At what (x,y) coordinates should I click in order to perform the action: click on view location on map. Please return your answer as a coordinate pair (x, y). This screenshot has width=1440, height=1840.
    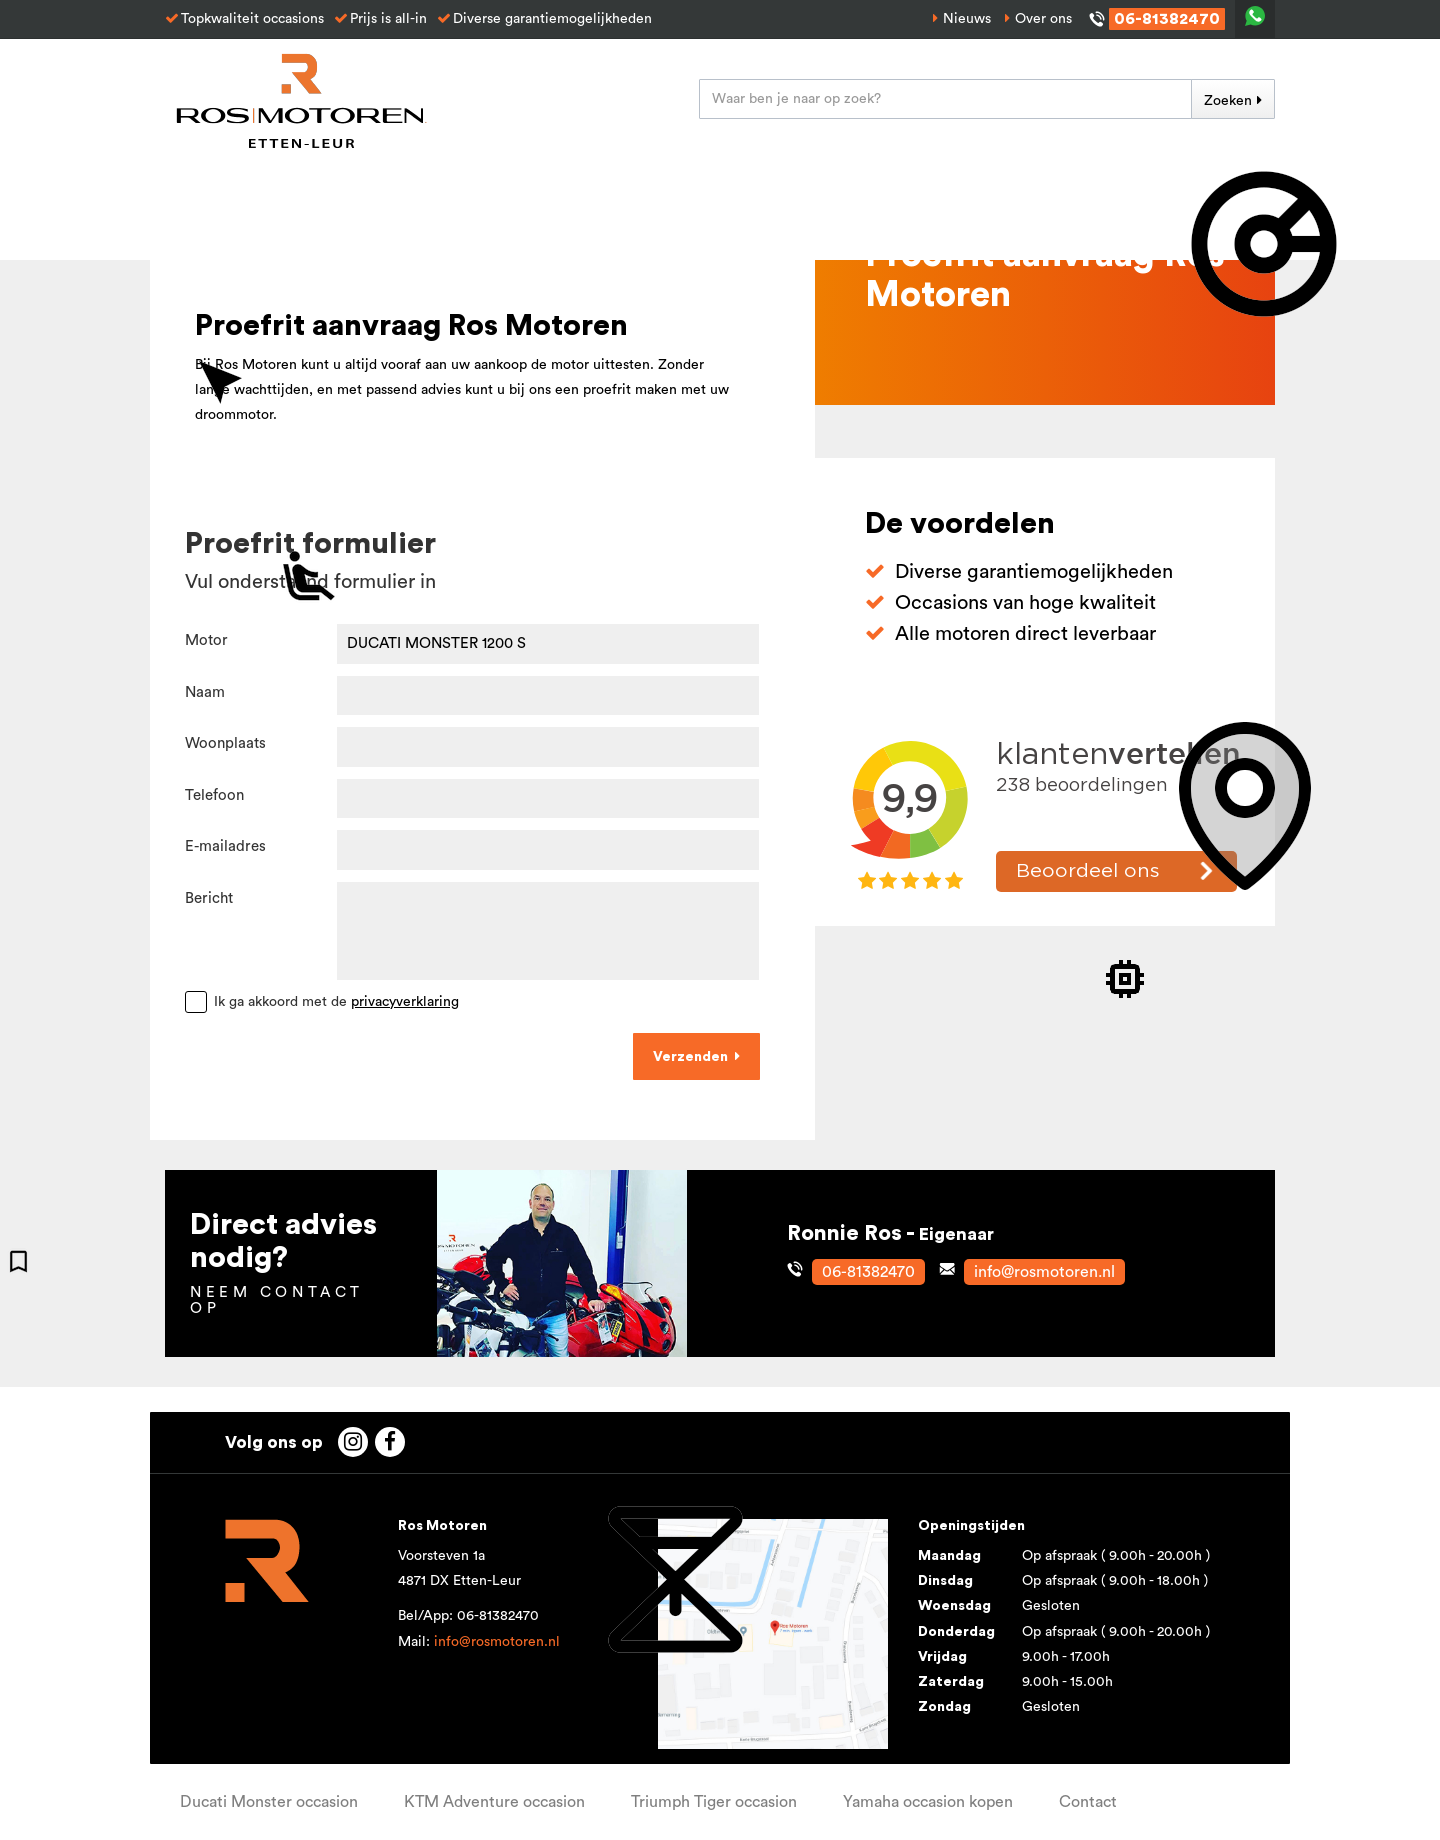
    Looking at the image, I should click on (1245, 806).